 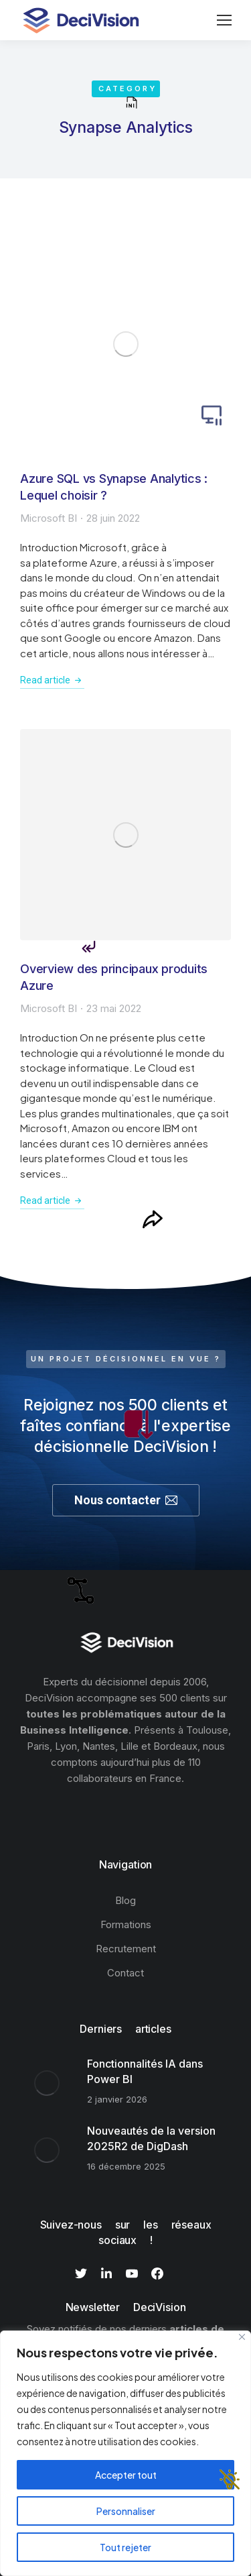 What do you see at coordinates (89, 947) in the screenshot?
I see `reply all to a message or email` at bounding box center [89, 947].